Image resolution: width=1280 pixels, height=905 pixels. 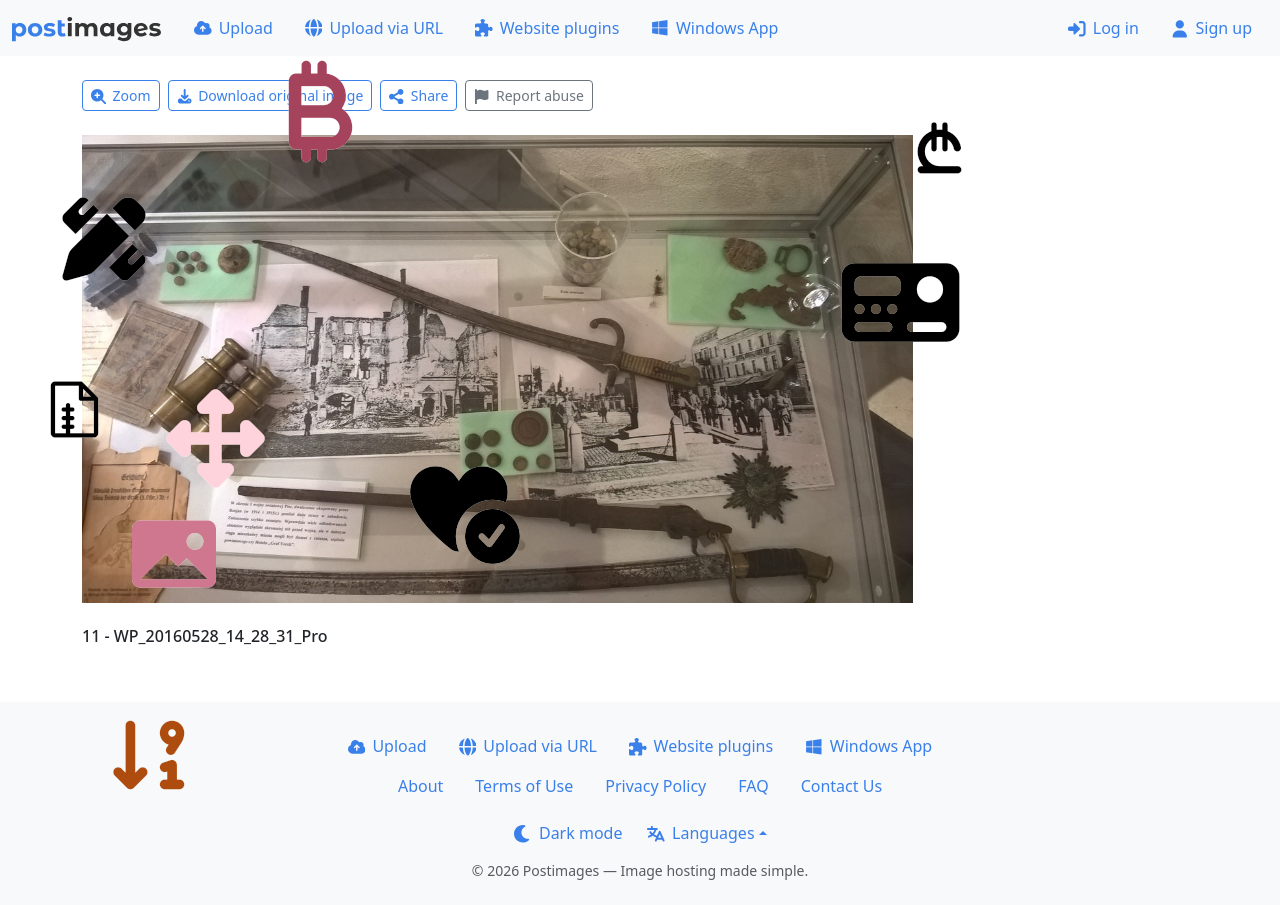 I want to click on sort numbers in descending order, so click(x=150, y=755).